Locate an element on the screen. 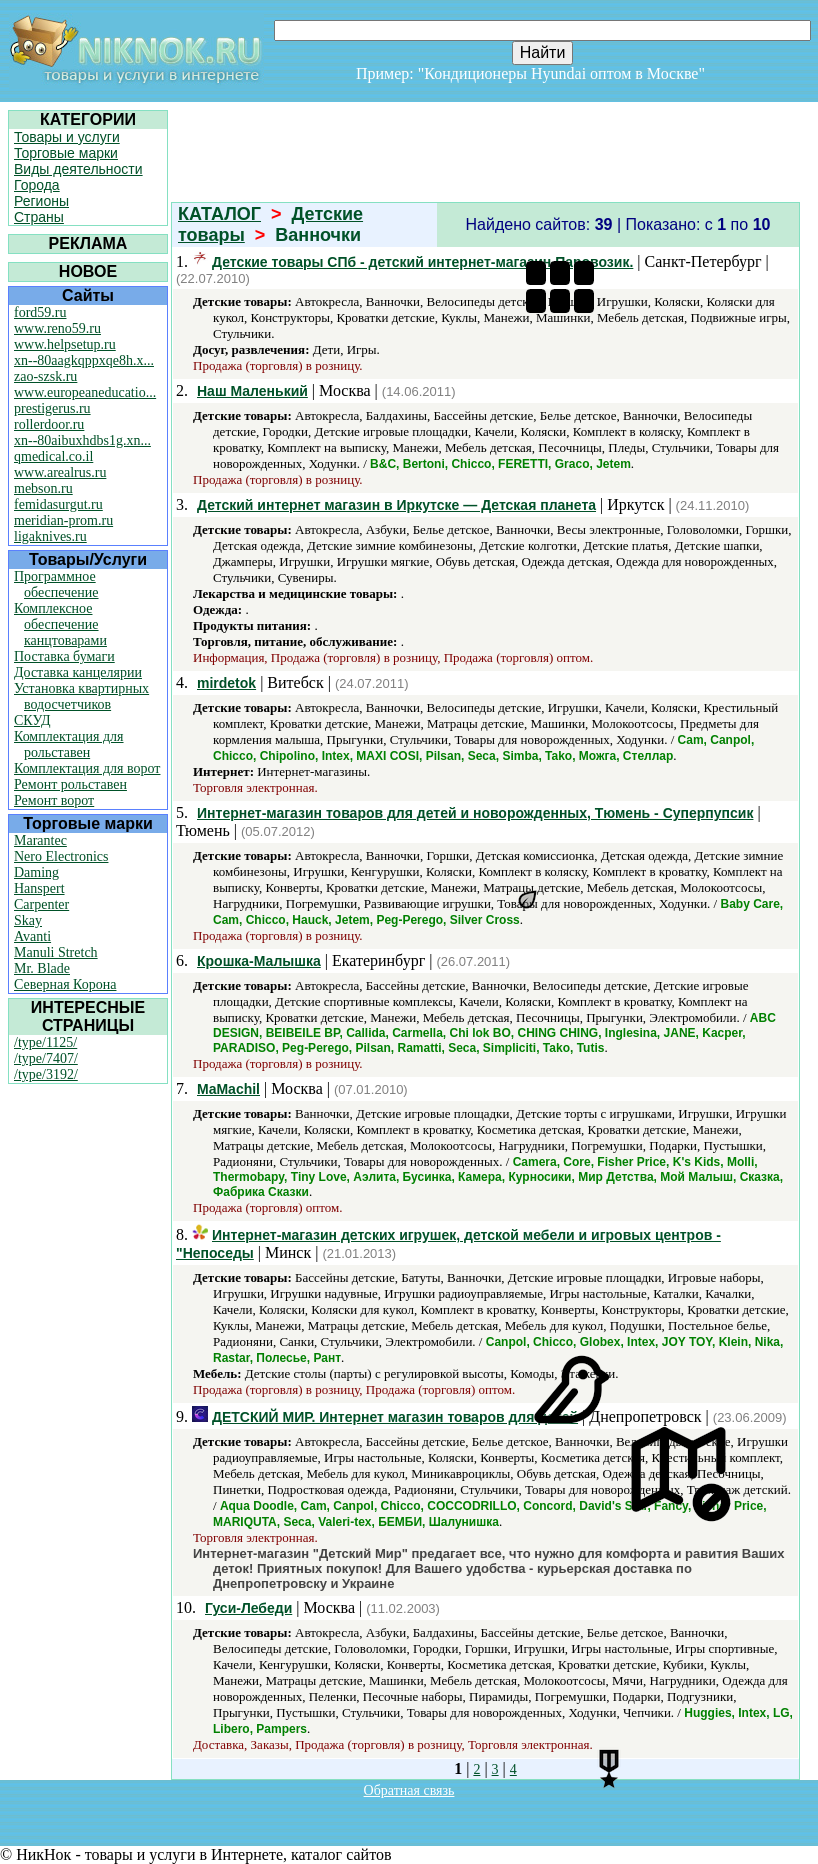 This screenshot has height=1864, width=818. indicates eco-friendly or sustainable option is located at coordinates (527, 899).